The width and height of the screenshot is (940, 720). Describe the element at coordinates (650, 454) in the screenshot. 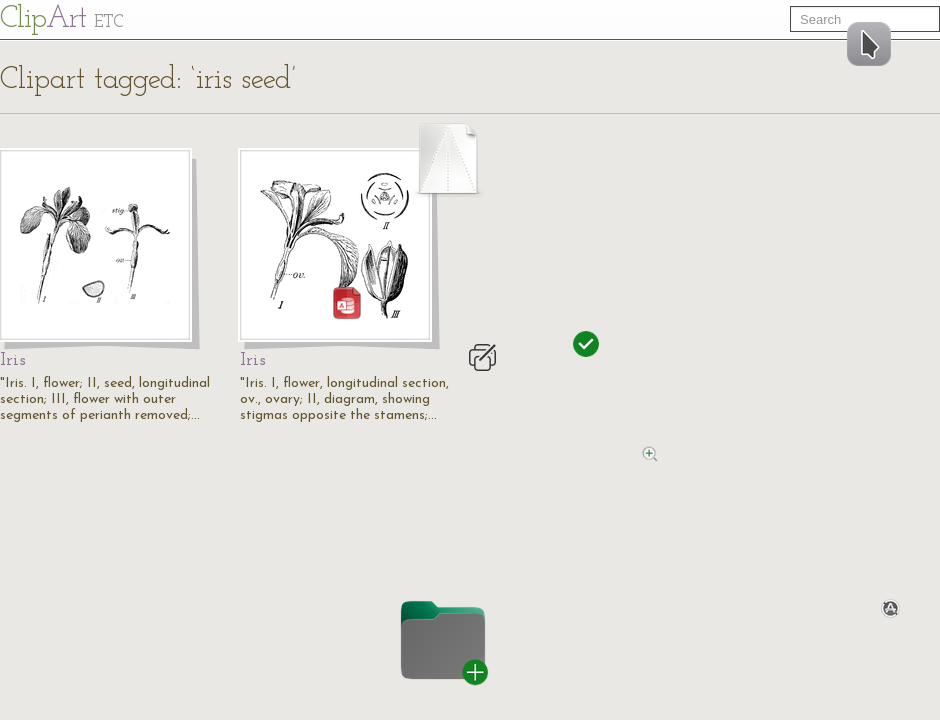

I see `zoom in on the current view` at that location.